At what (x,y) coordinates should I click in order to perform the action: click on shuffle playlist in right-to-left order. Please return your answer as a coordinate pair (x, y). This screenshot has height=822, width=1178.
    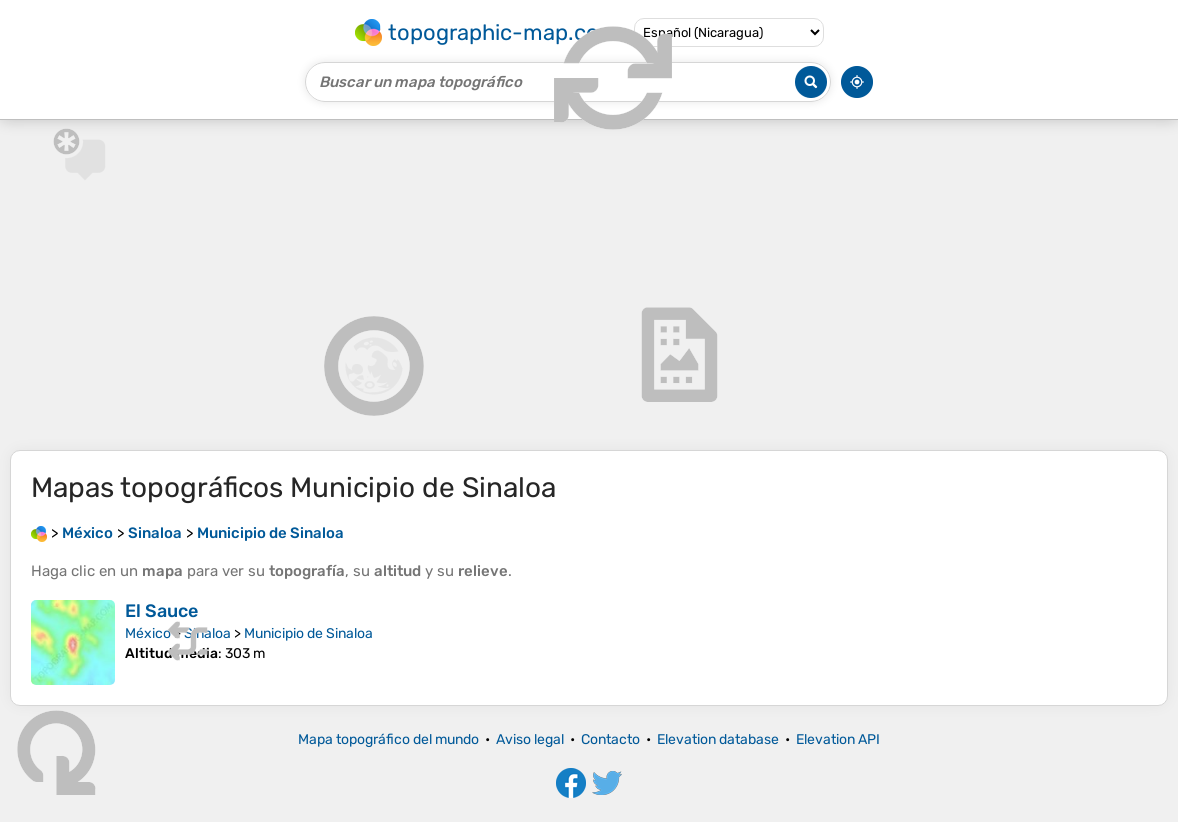
    Looking at the image, I should click on (188, 641).